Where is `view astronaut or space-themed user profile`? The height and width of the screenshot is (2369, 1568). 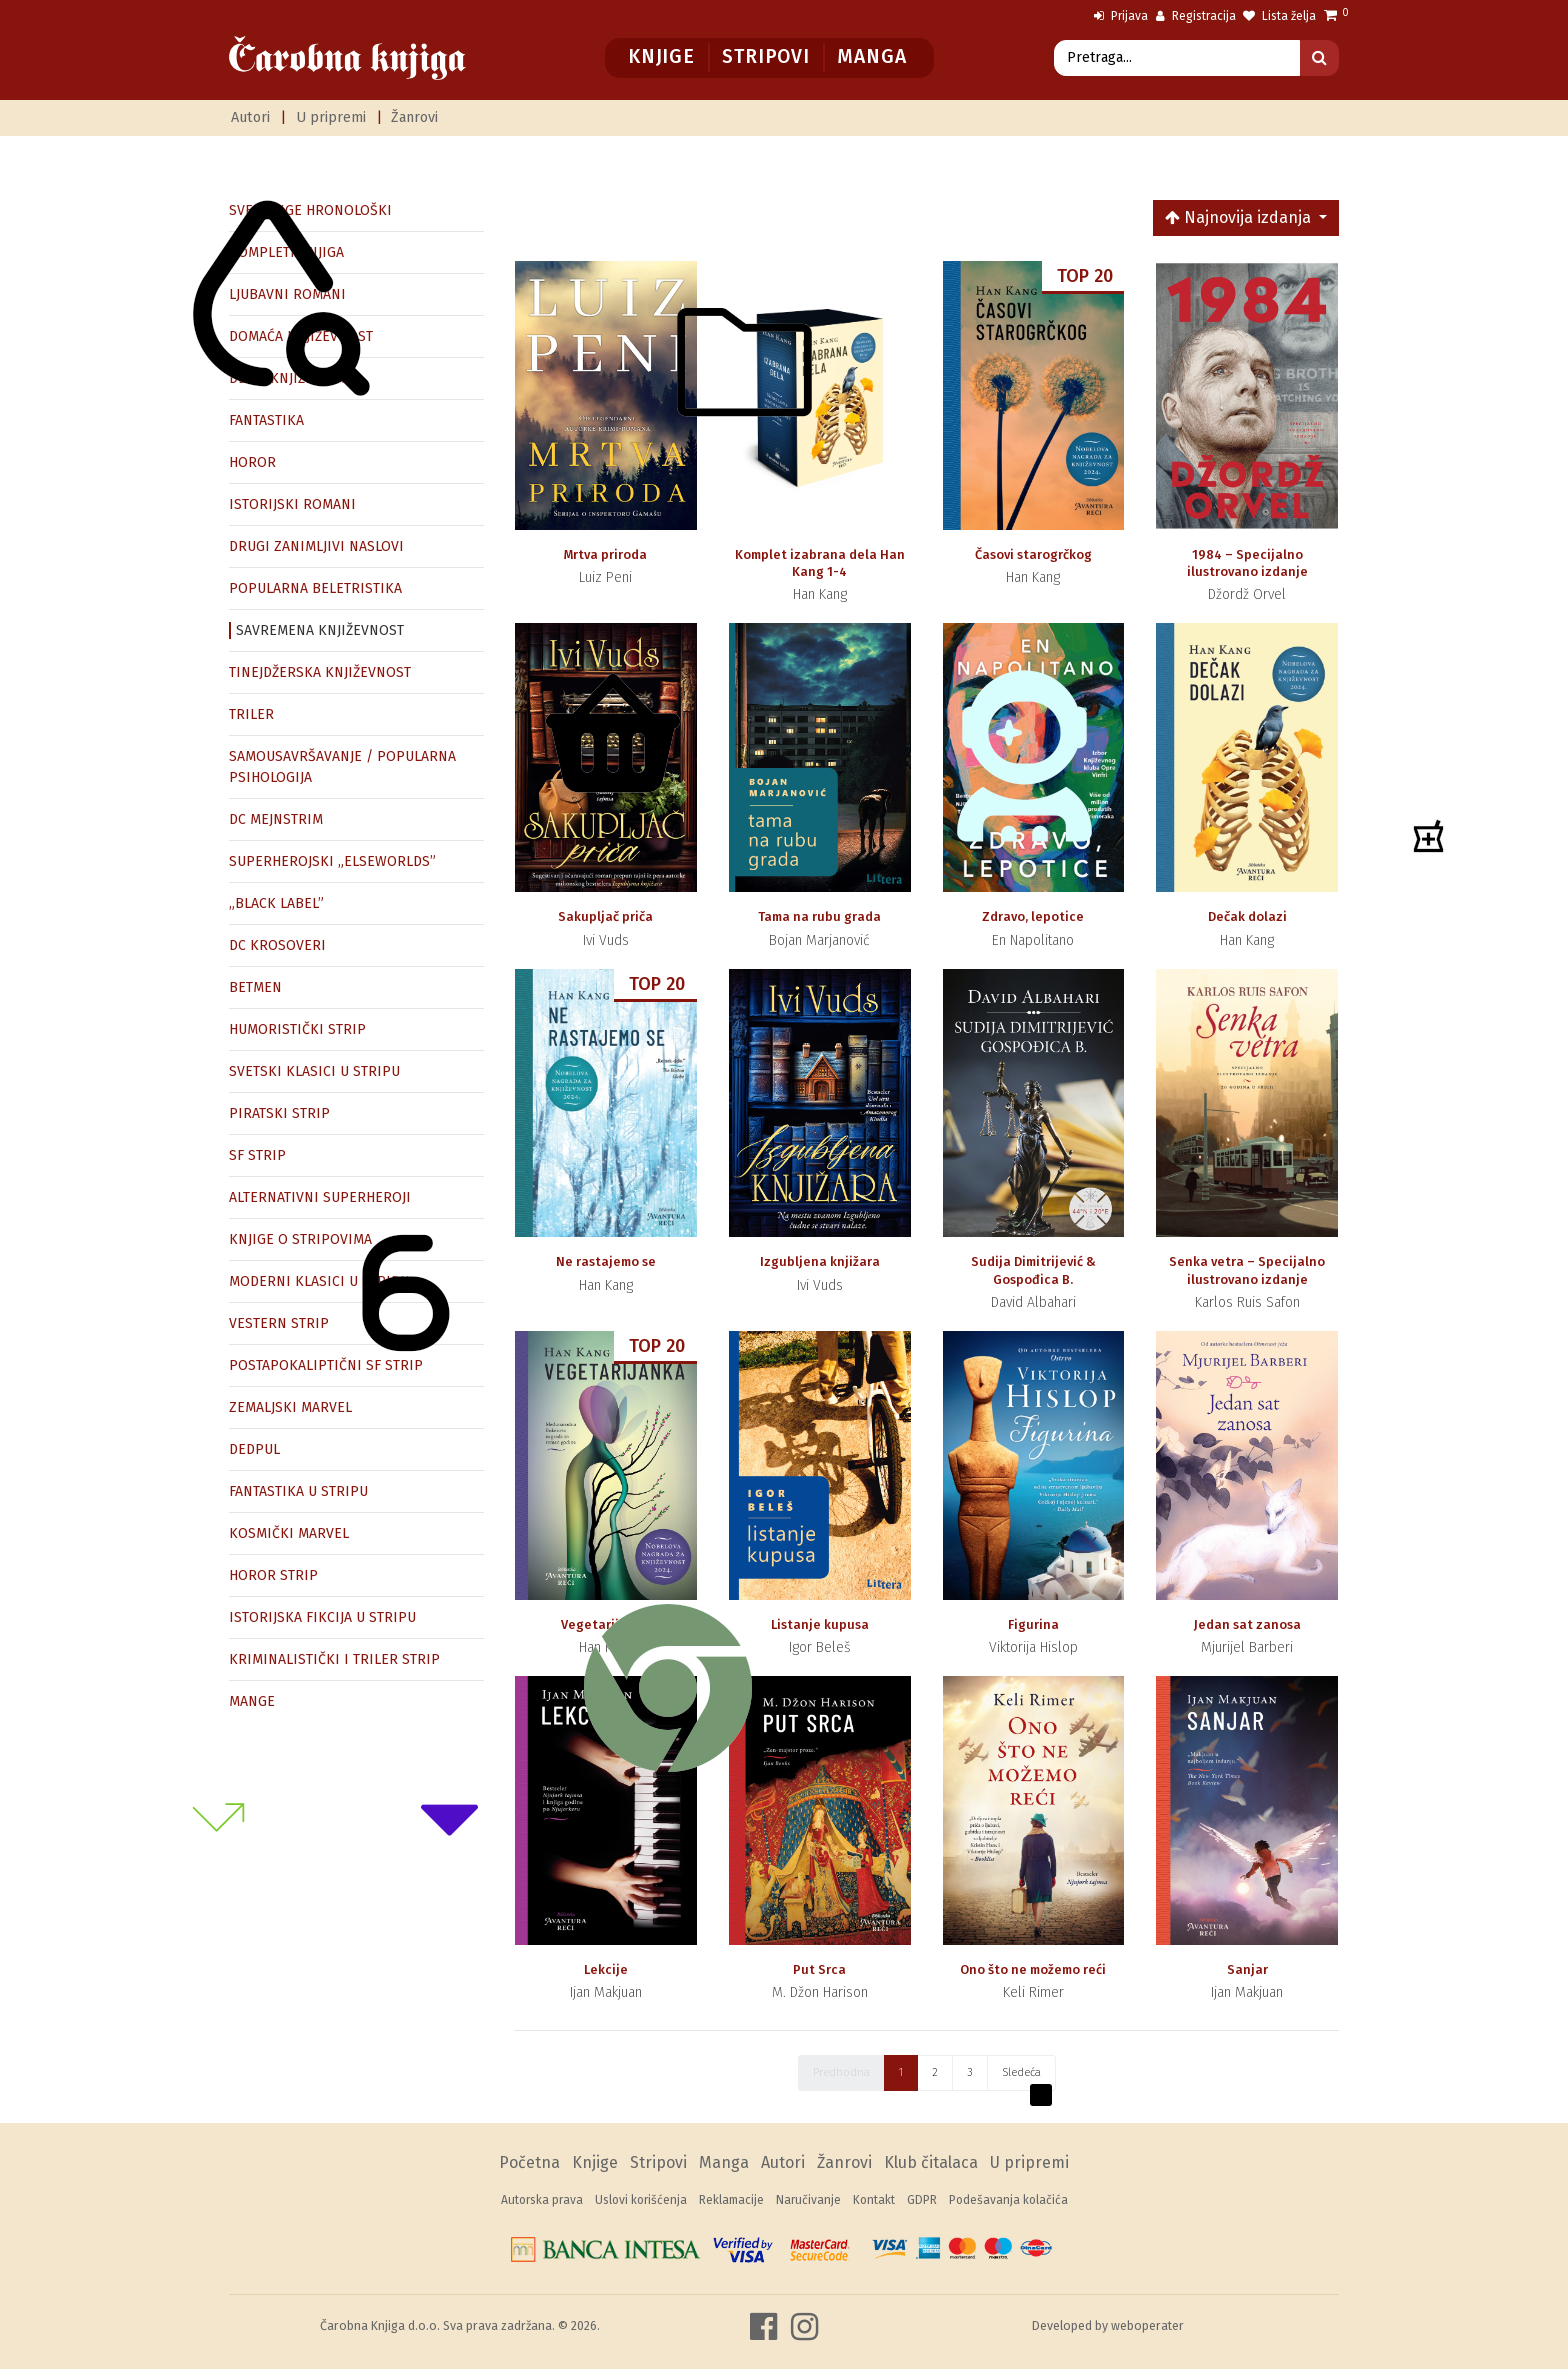
view astronaut or space-themed user profile is located at coordinates (1024, 758).